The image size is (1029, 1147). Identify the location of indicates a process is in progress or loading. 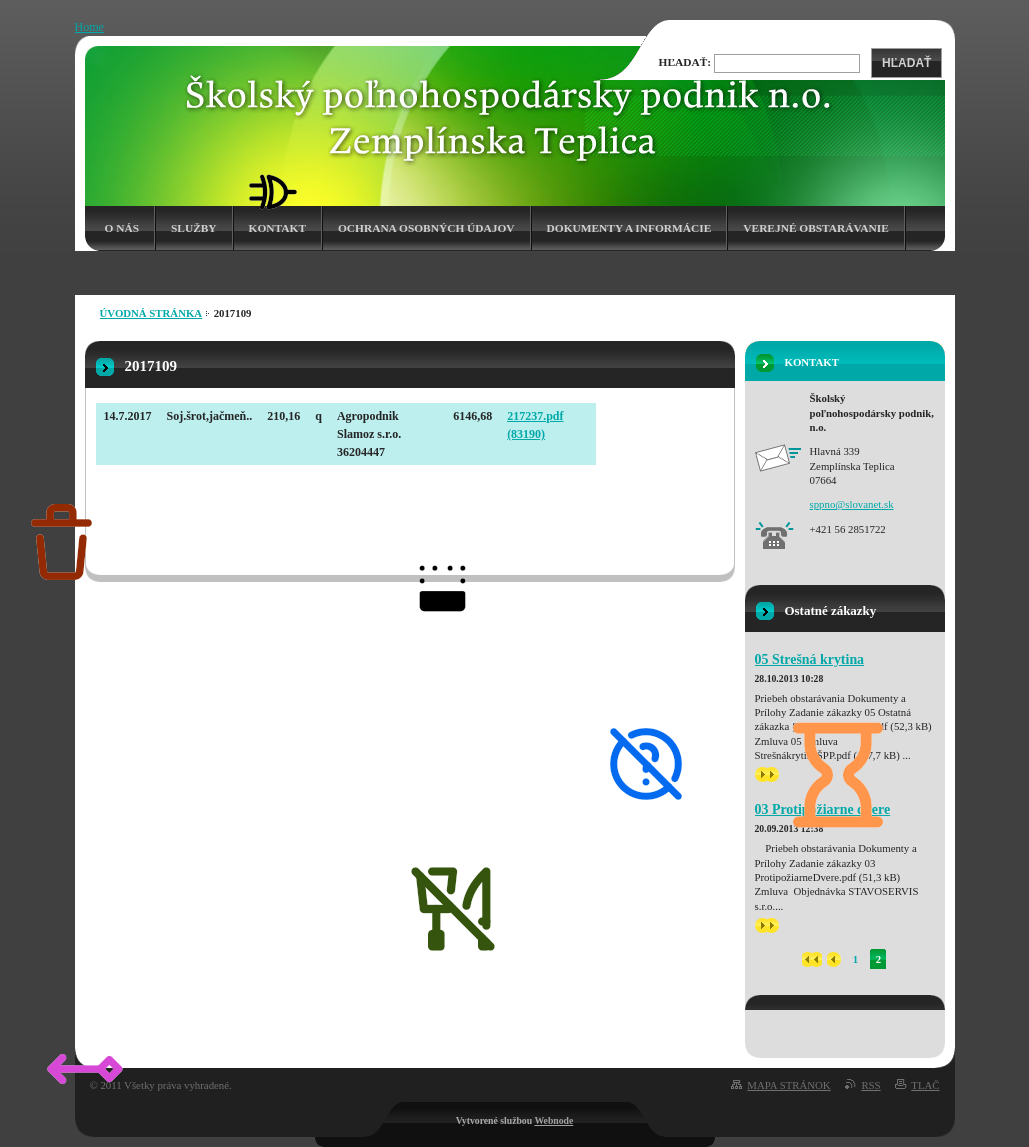
(838, 775).